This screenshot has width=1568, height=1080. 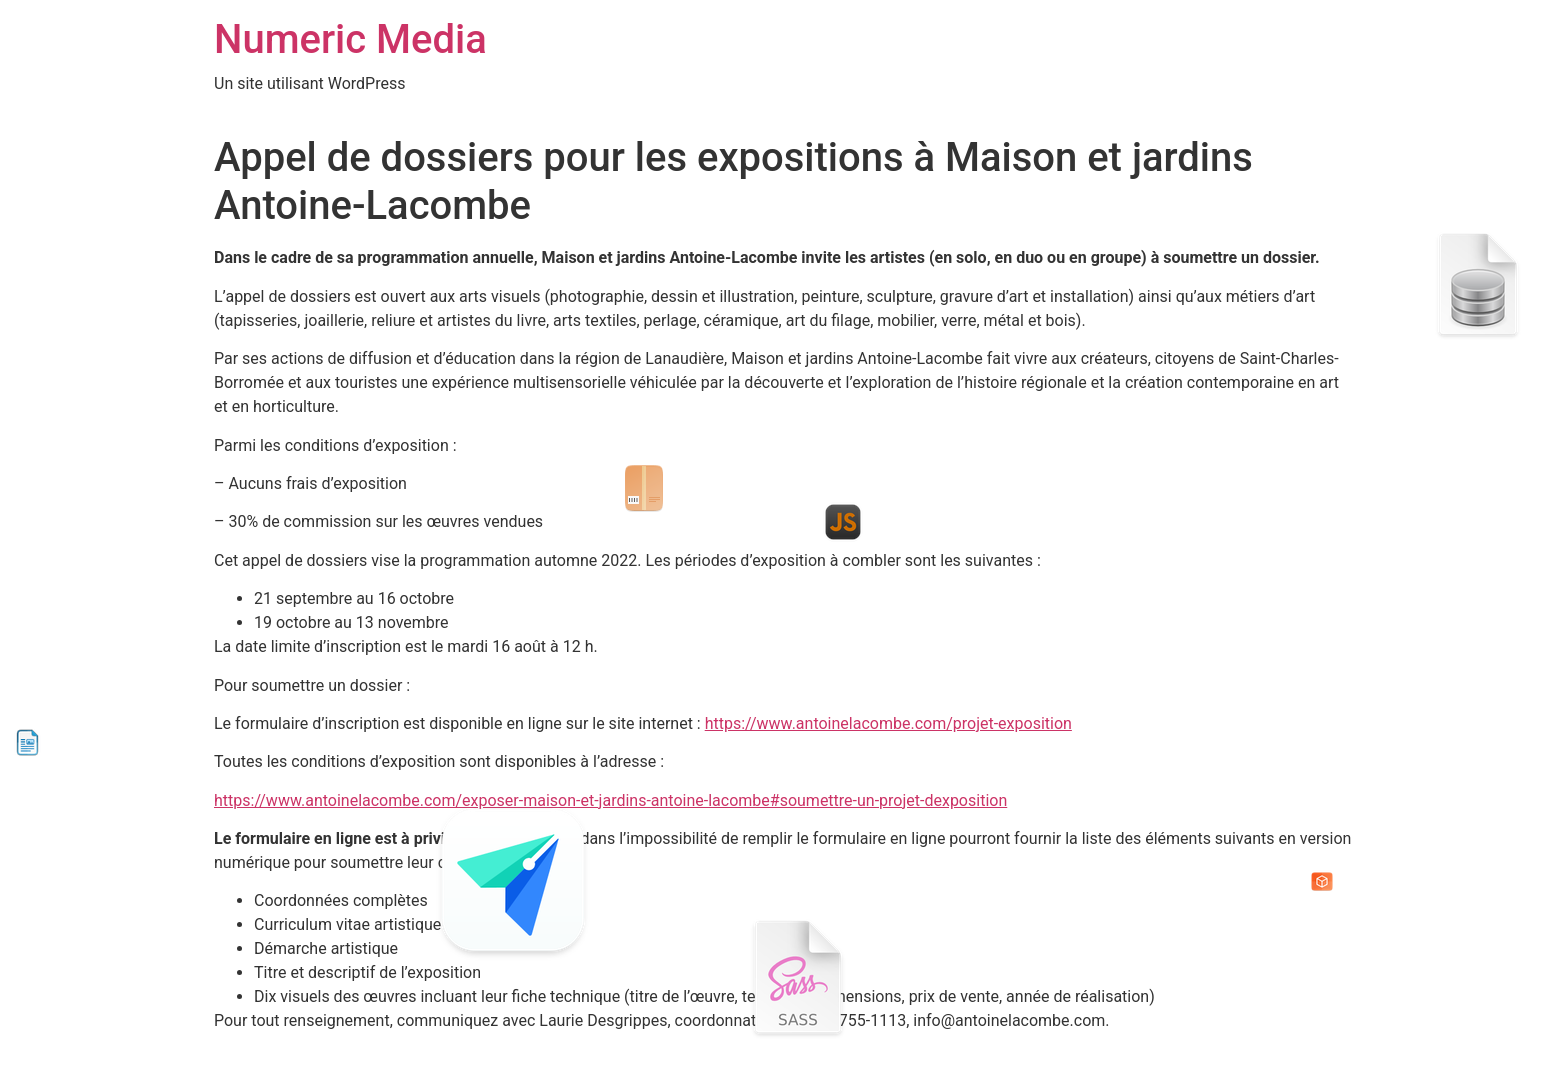 I want to click on open a 3D model file, so click(x=1322, y=881).